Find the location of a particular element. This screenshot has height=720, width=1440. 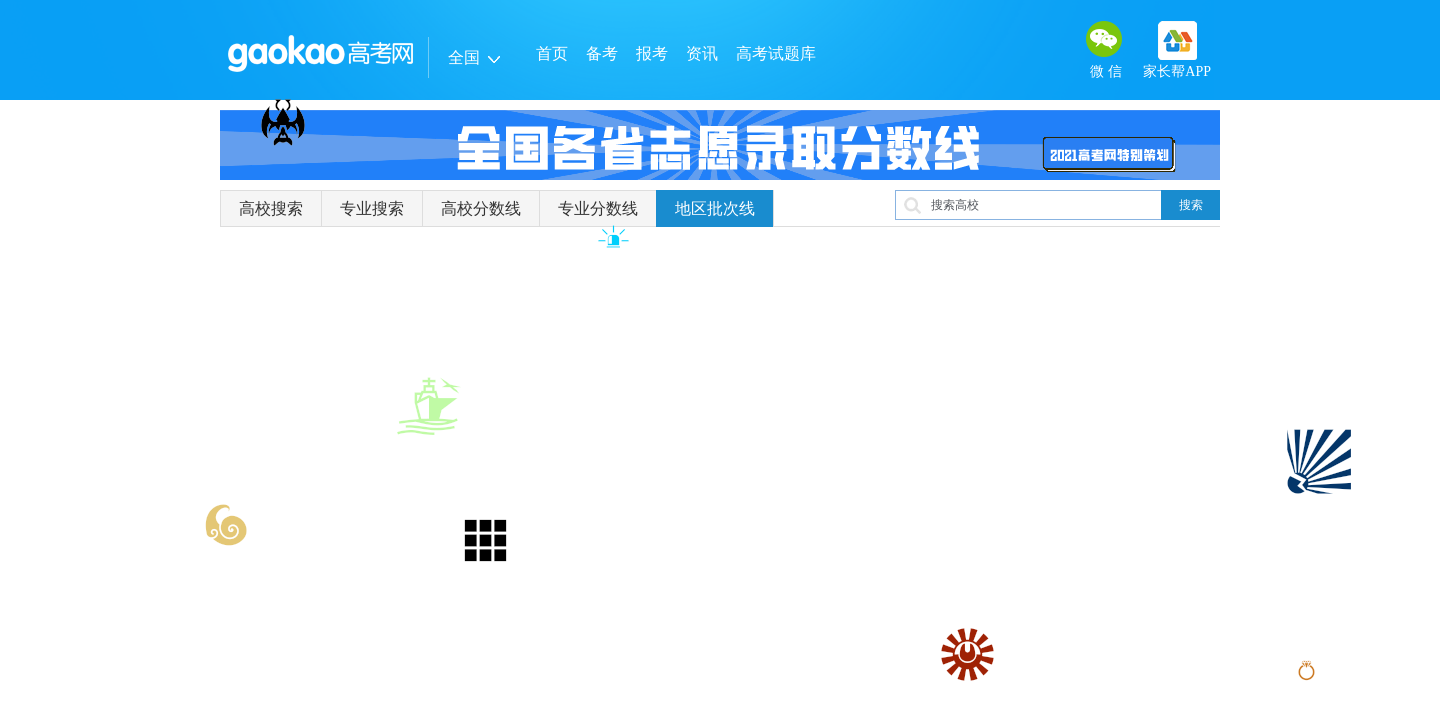

aircraft carrier unit in a strategy game is located at coordinates (429, 409).